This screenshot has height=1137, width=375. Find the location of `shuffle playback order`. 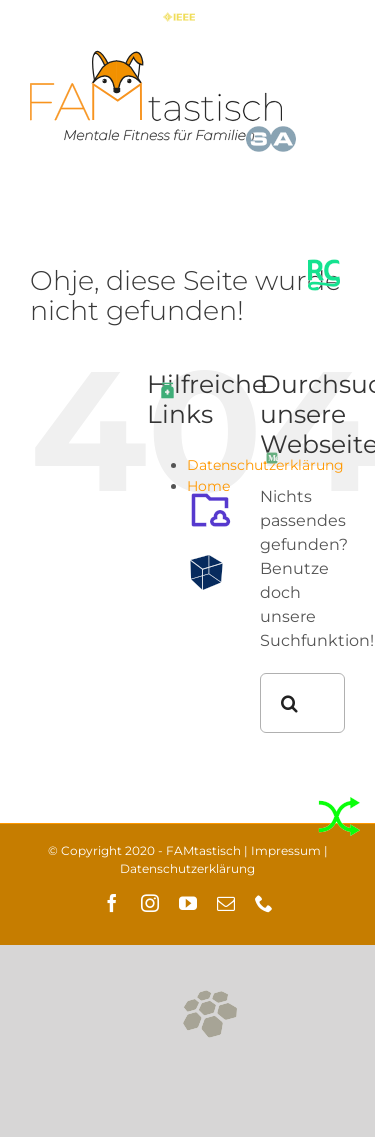

shuffle playback order is located at coordinates (338, 816).